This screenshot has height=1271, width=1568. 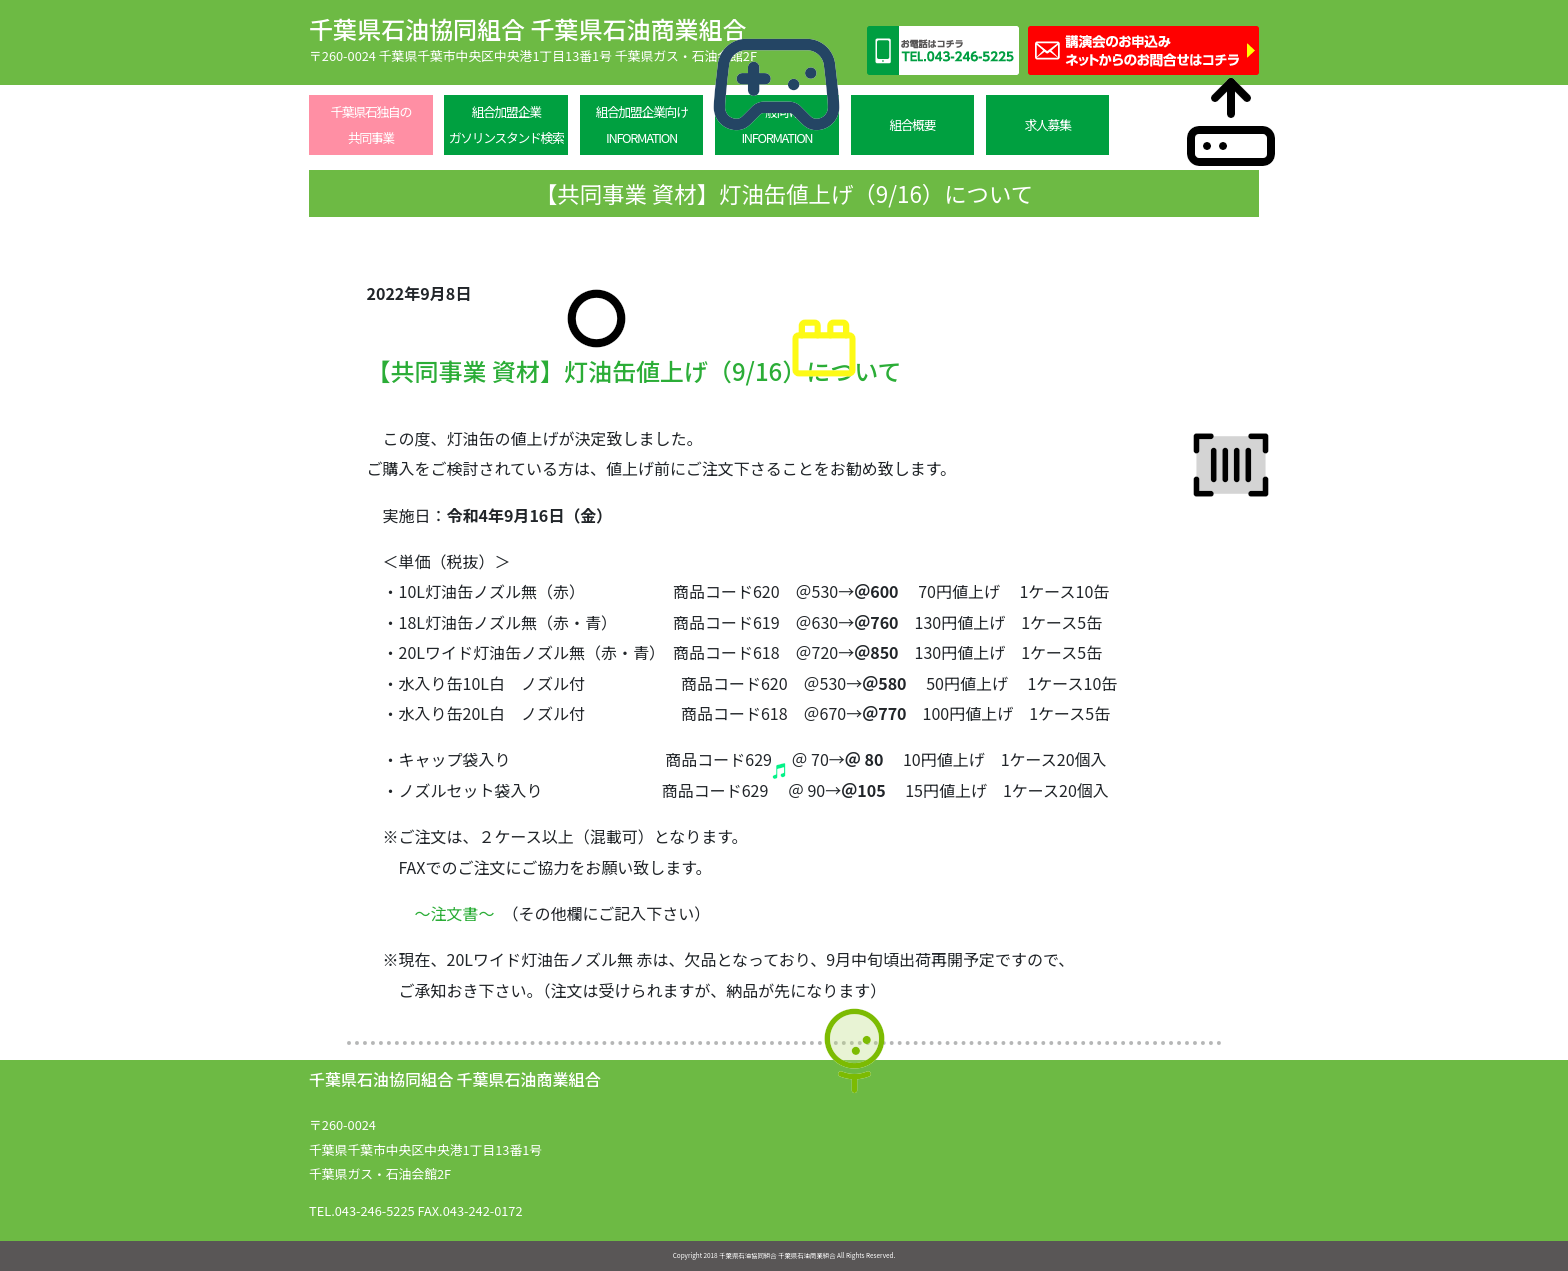 I want to click on access golf-related features or content, so click(x=854, y=1049).